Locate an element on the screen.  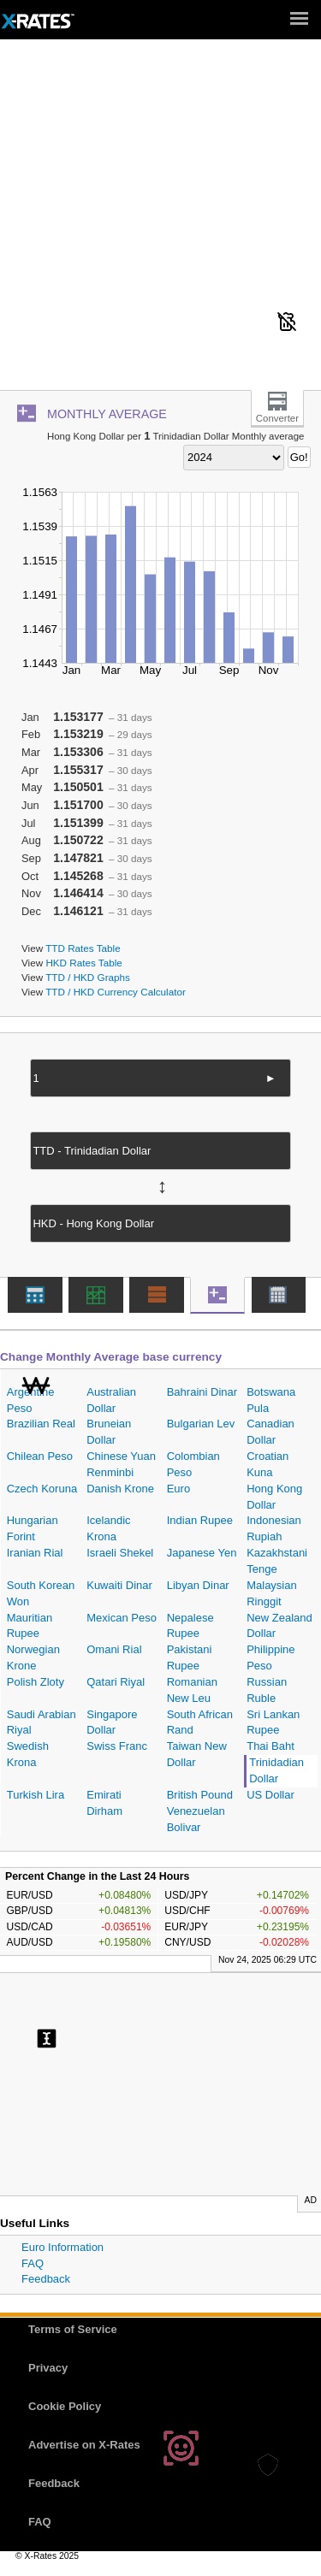
indicates alcohol-free option or venue is located at coordinates (287, 322).